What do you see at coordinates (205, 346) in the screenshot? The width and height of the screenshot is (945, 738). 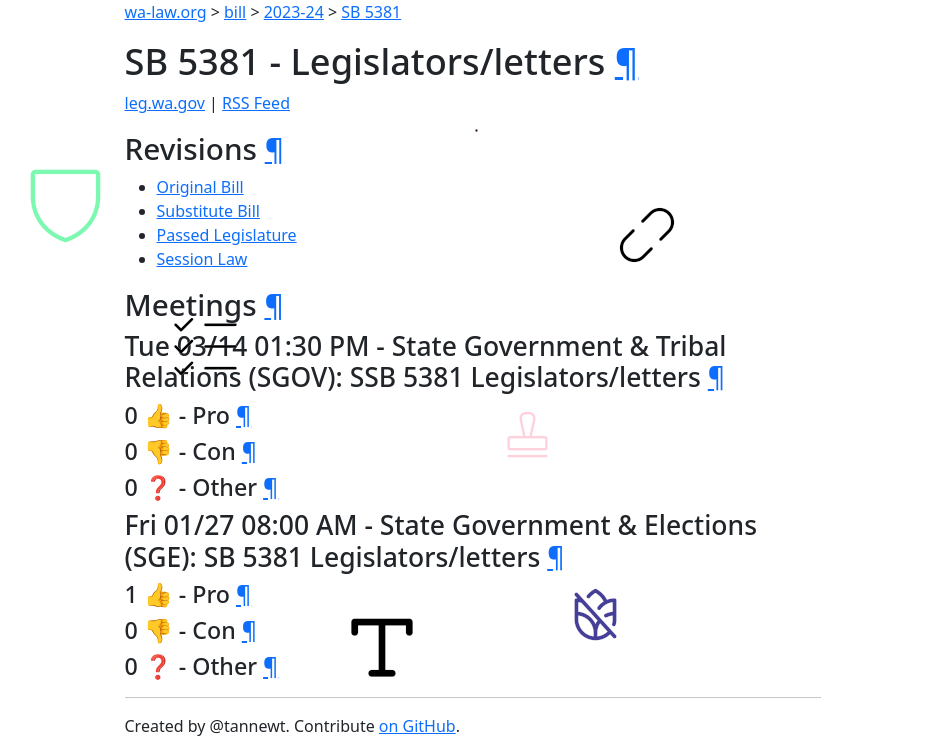 I see `view completed tasks or checklist` at bounding box center [205, 346].